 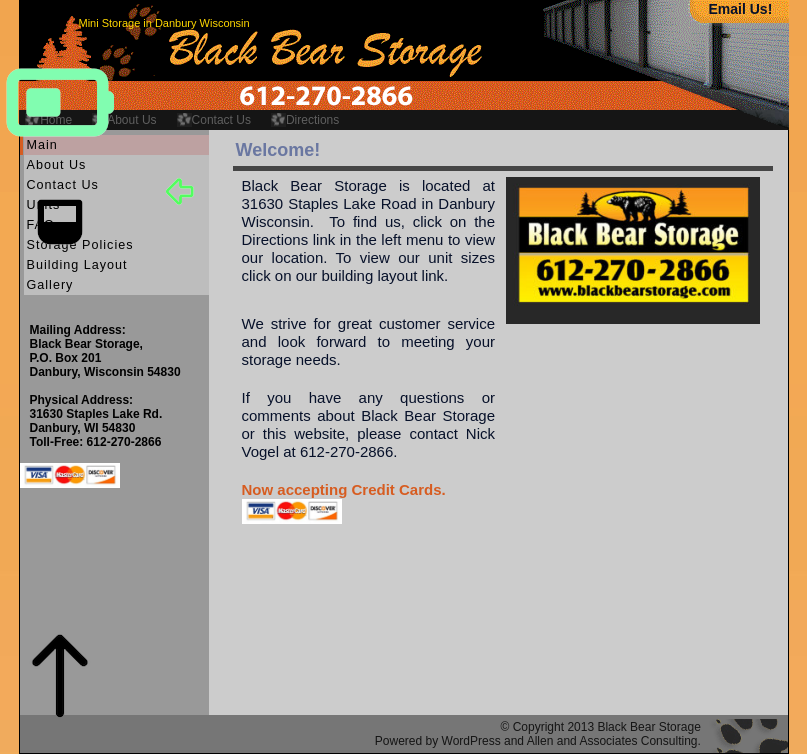 What do you see at coordinates (60, 222) in the screenshot?
I see `access bar or drinks menu` at bounding box center [60, 222].